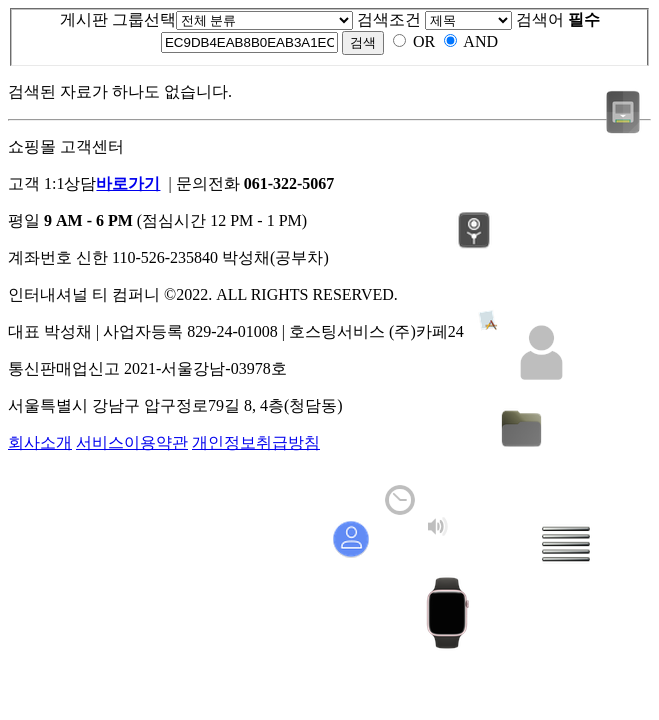  Describe the element at coordinates (447, 613) in the screenshot. I see `apple watch series 9 device icon` at that location.